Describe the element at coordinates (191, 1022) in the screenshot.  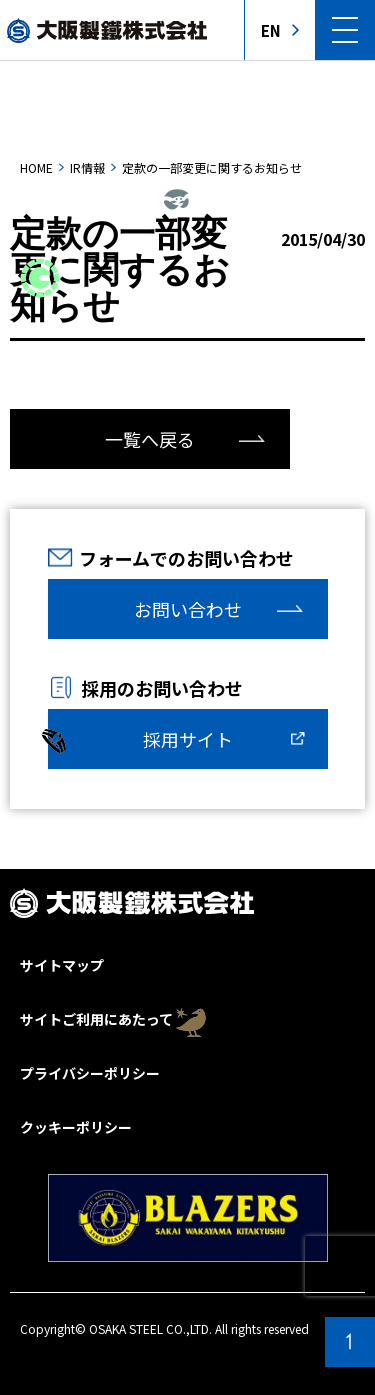
I see `indicates a distraction or interruption event` at that location.